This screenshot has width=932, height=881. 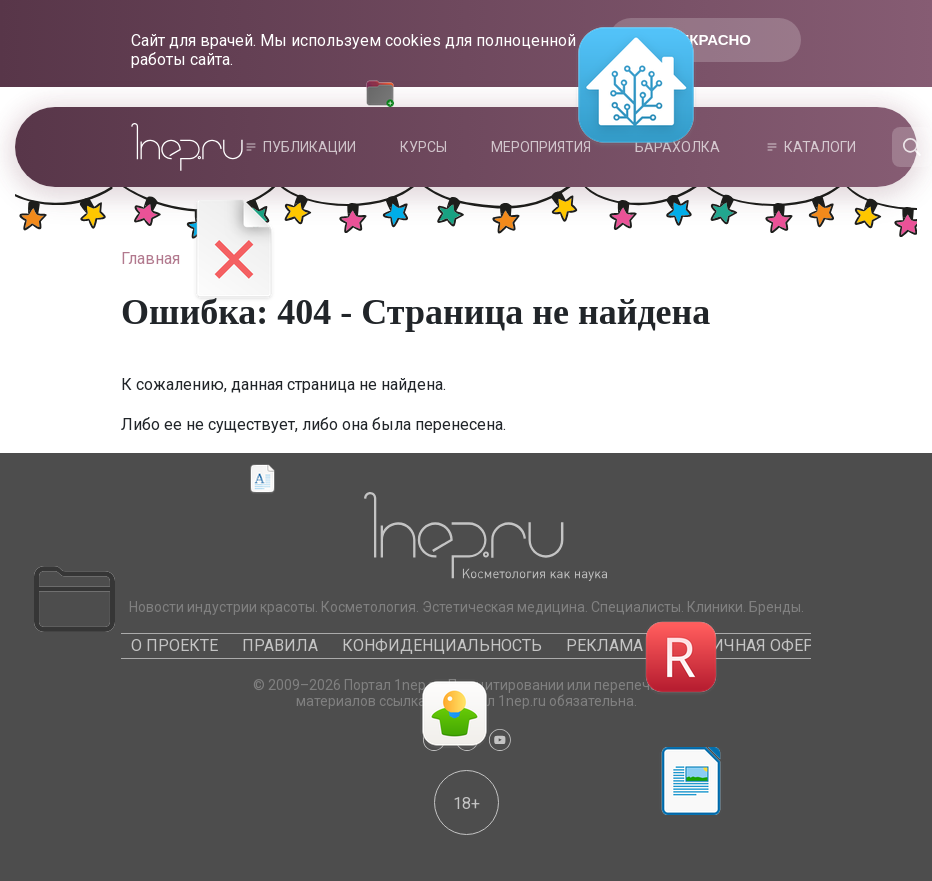 I want to click on create a new folder, so click(x=380, y=93).